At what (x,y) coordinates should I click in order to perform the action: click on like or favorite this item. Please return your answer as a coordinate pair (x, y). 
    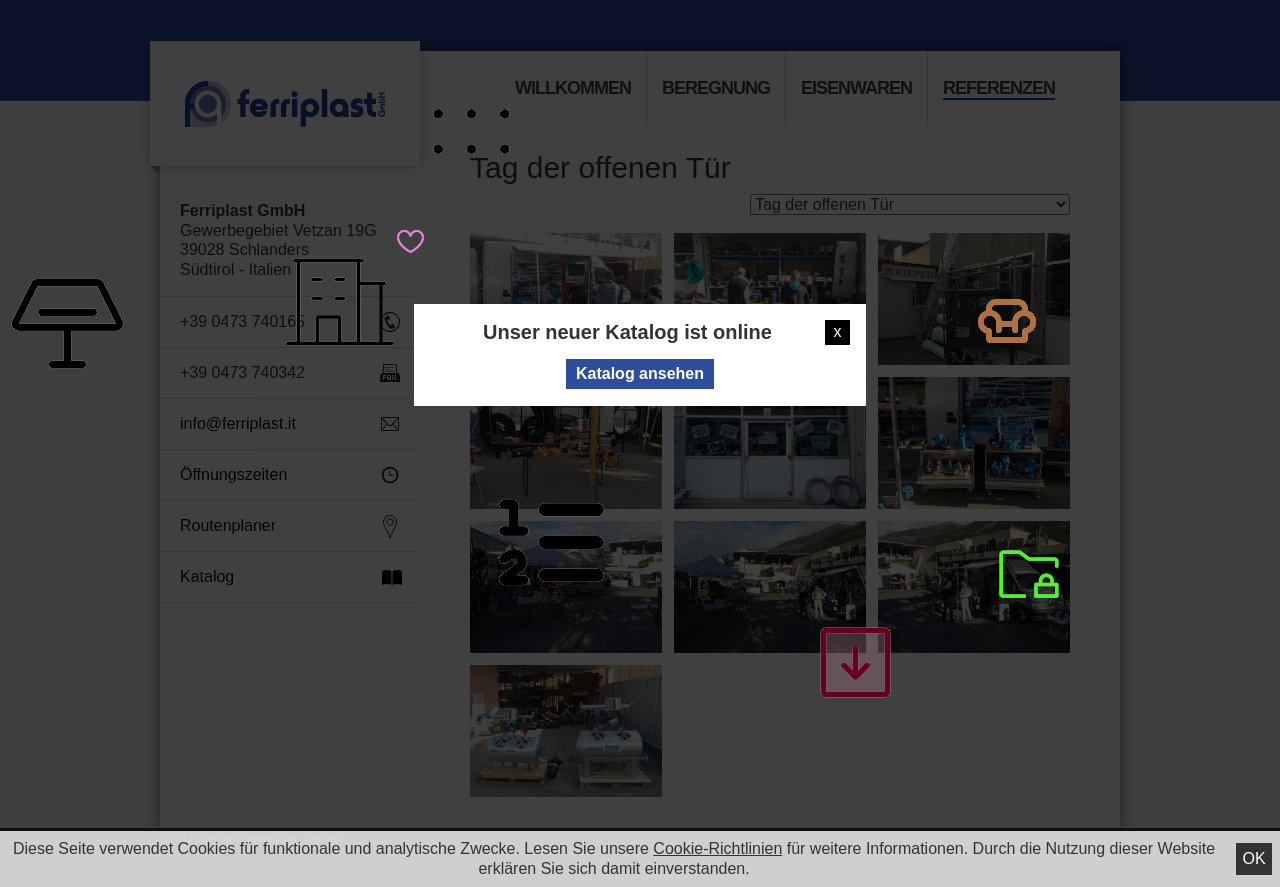
    Looking at the image, I should click on (410, 241).